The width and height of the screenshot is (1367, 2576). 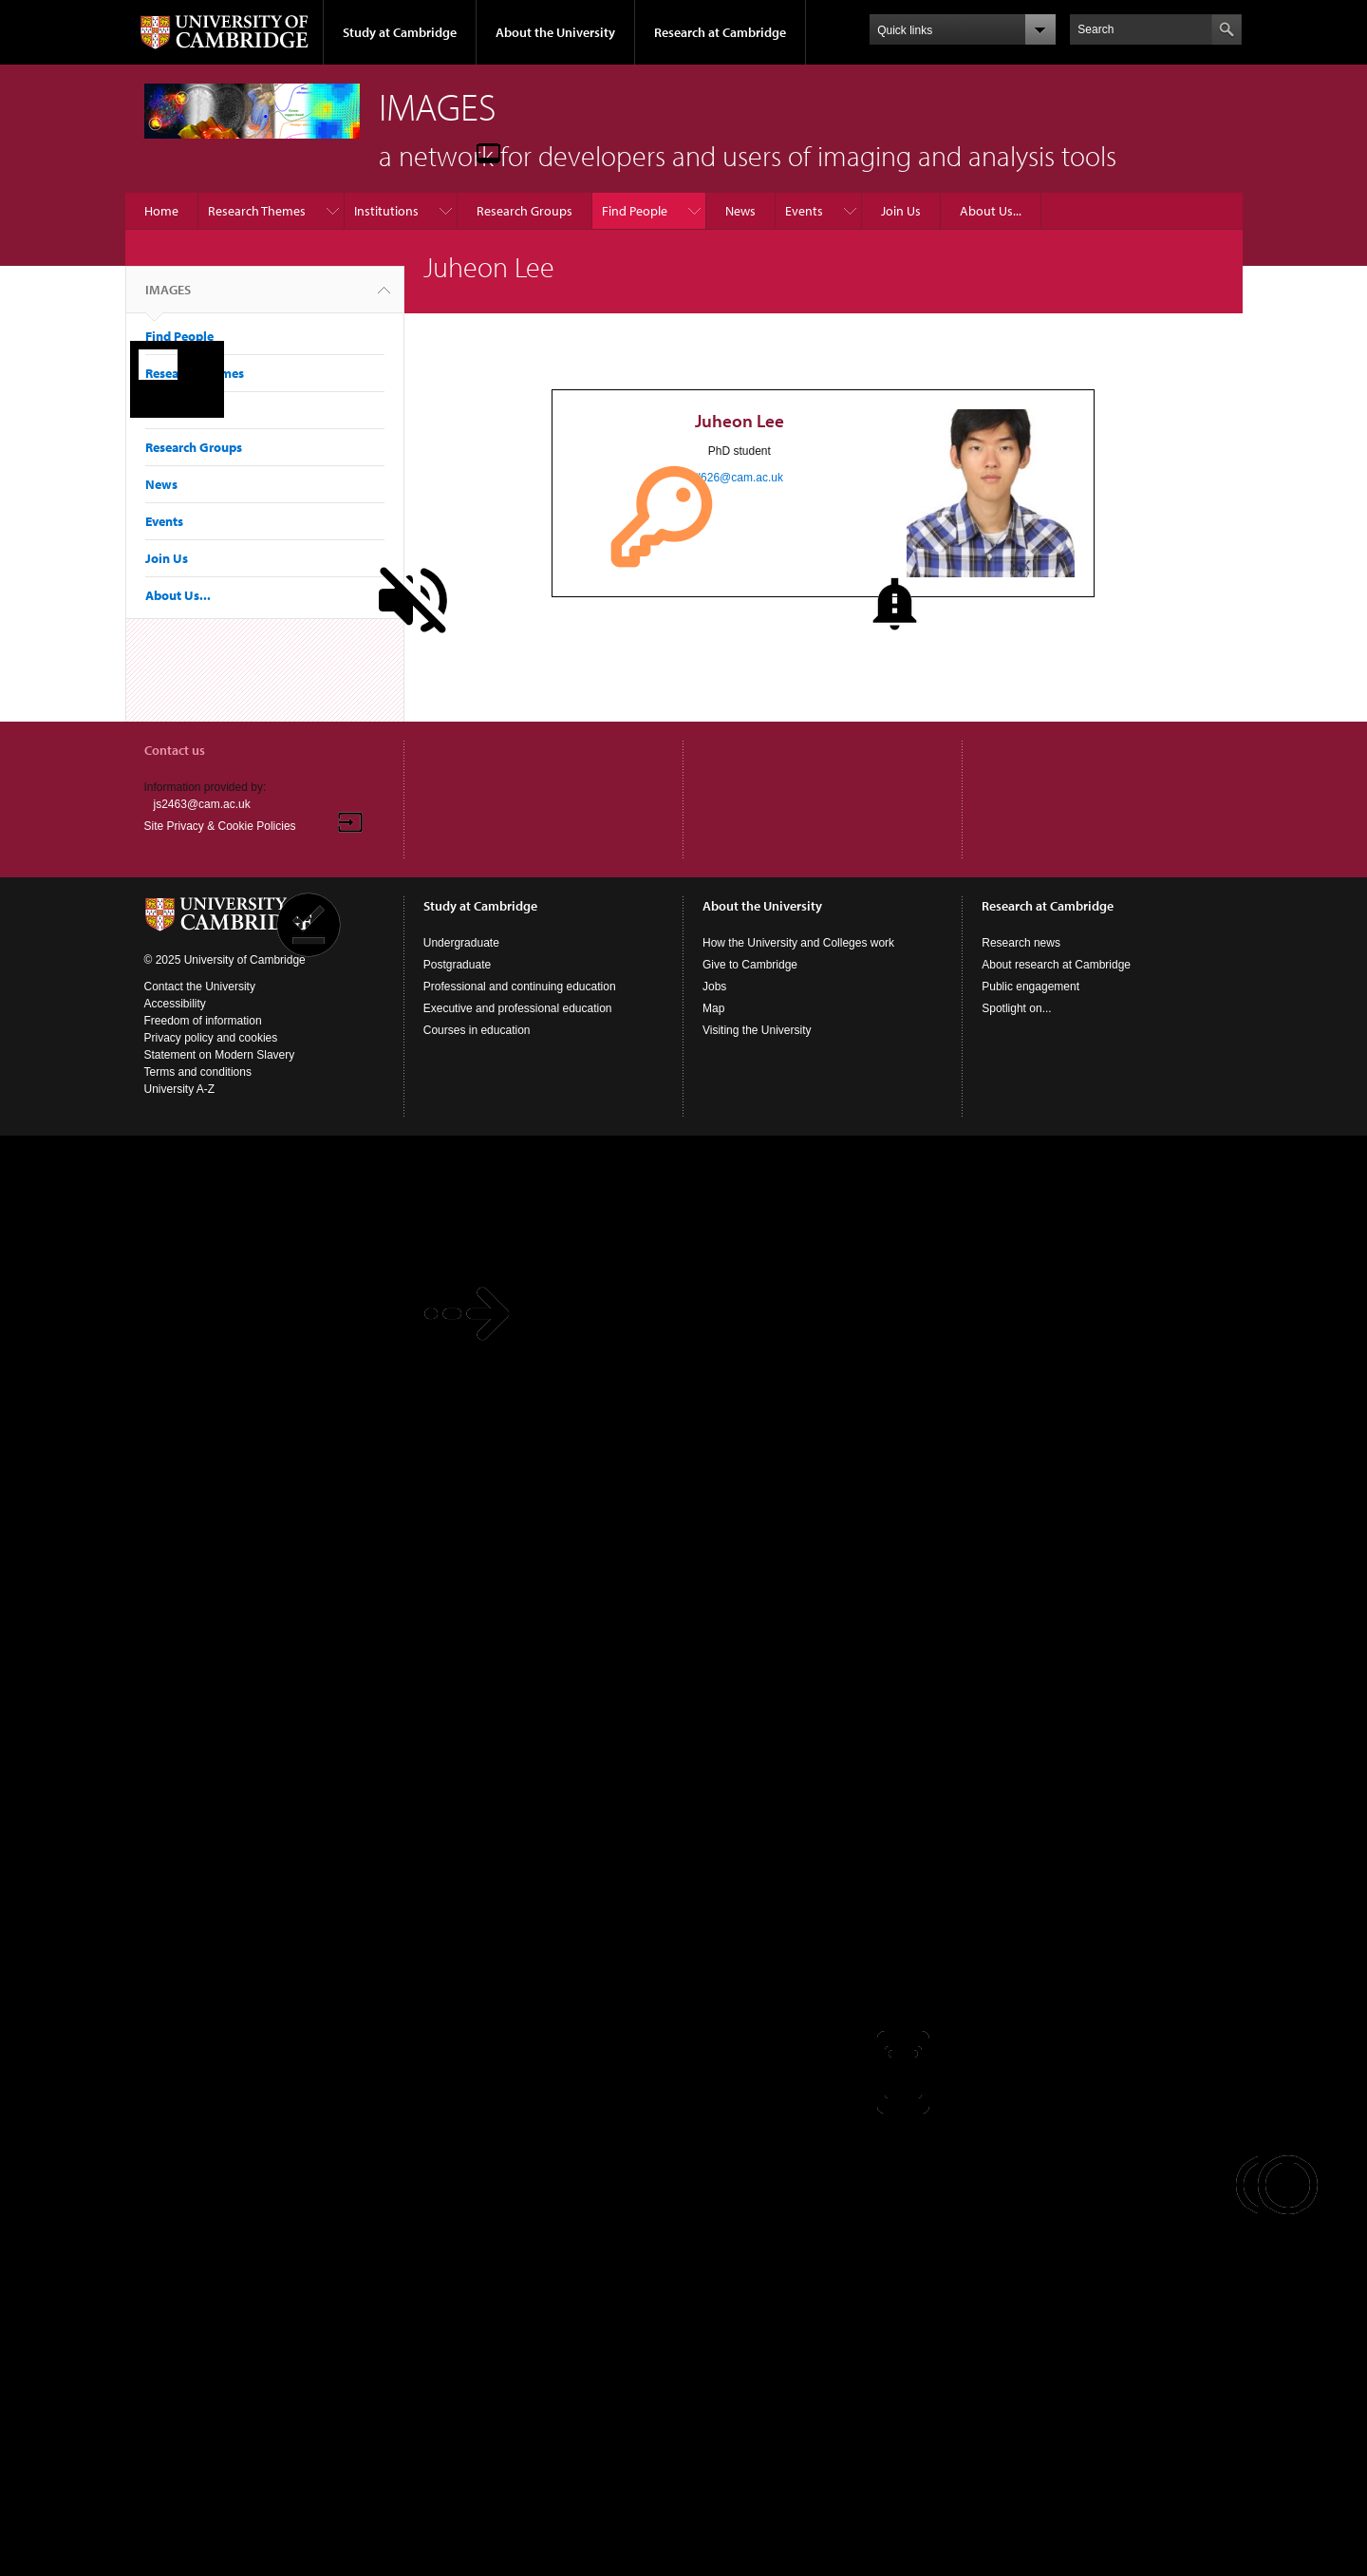 I want to click on view featured video content, so click(x=177, y=379).